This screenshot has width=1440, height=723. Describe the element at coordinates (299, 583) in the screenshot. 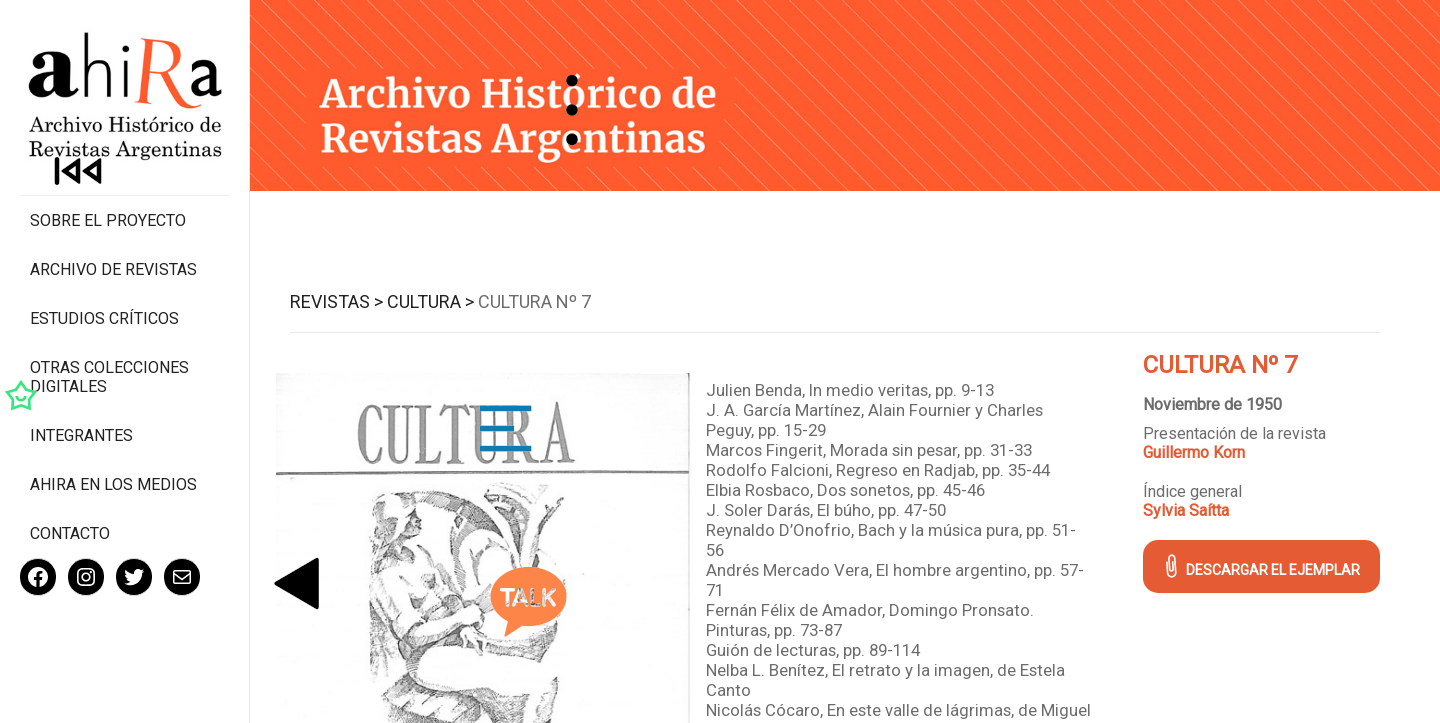

I see `play media in reverse` at that location.